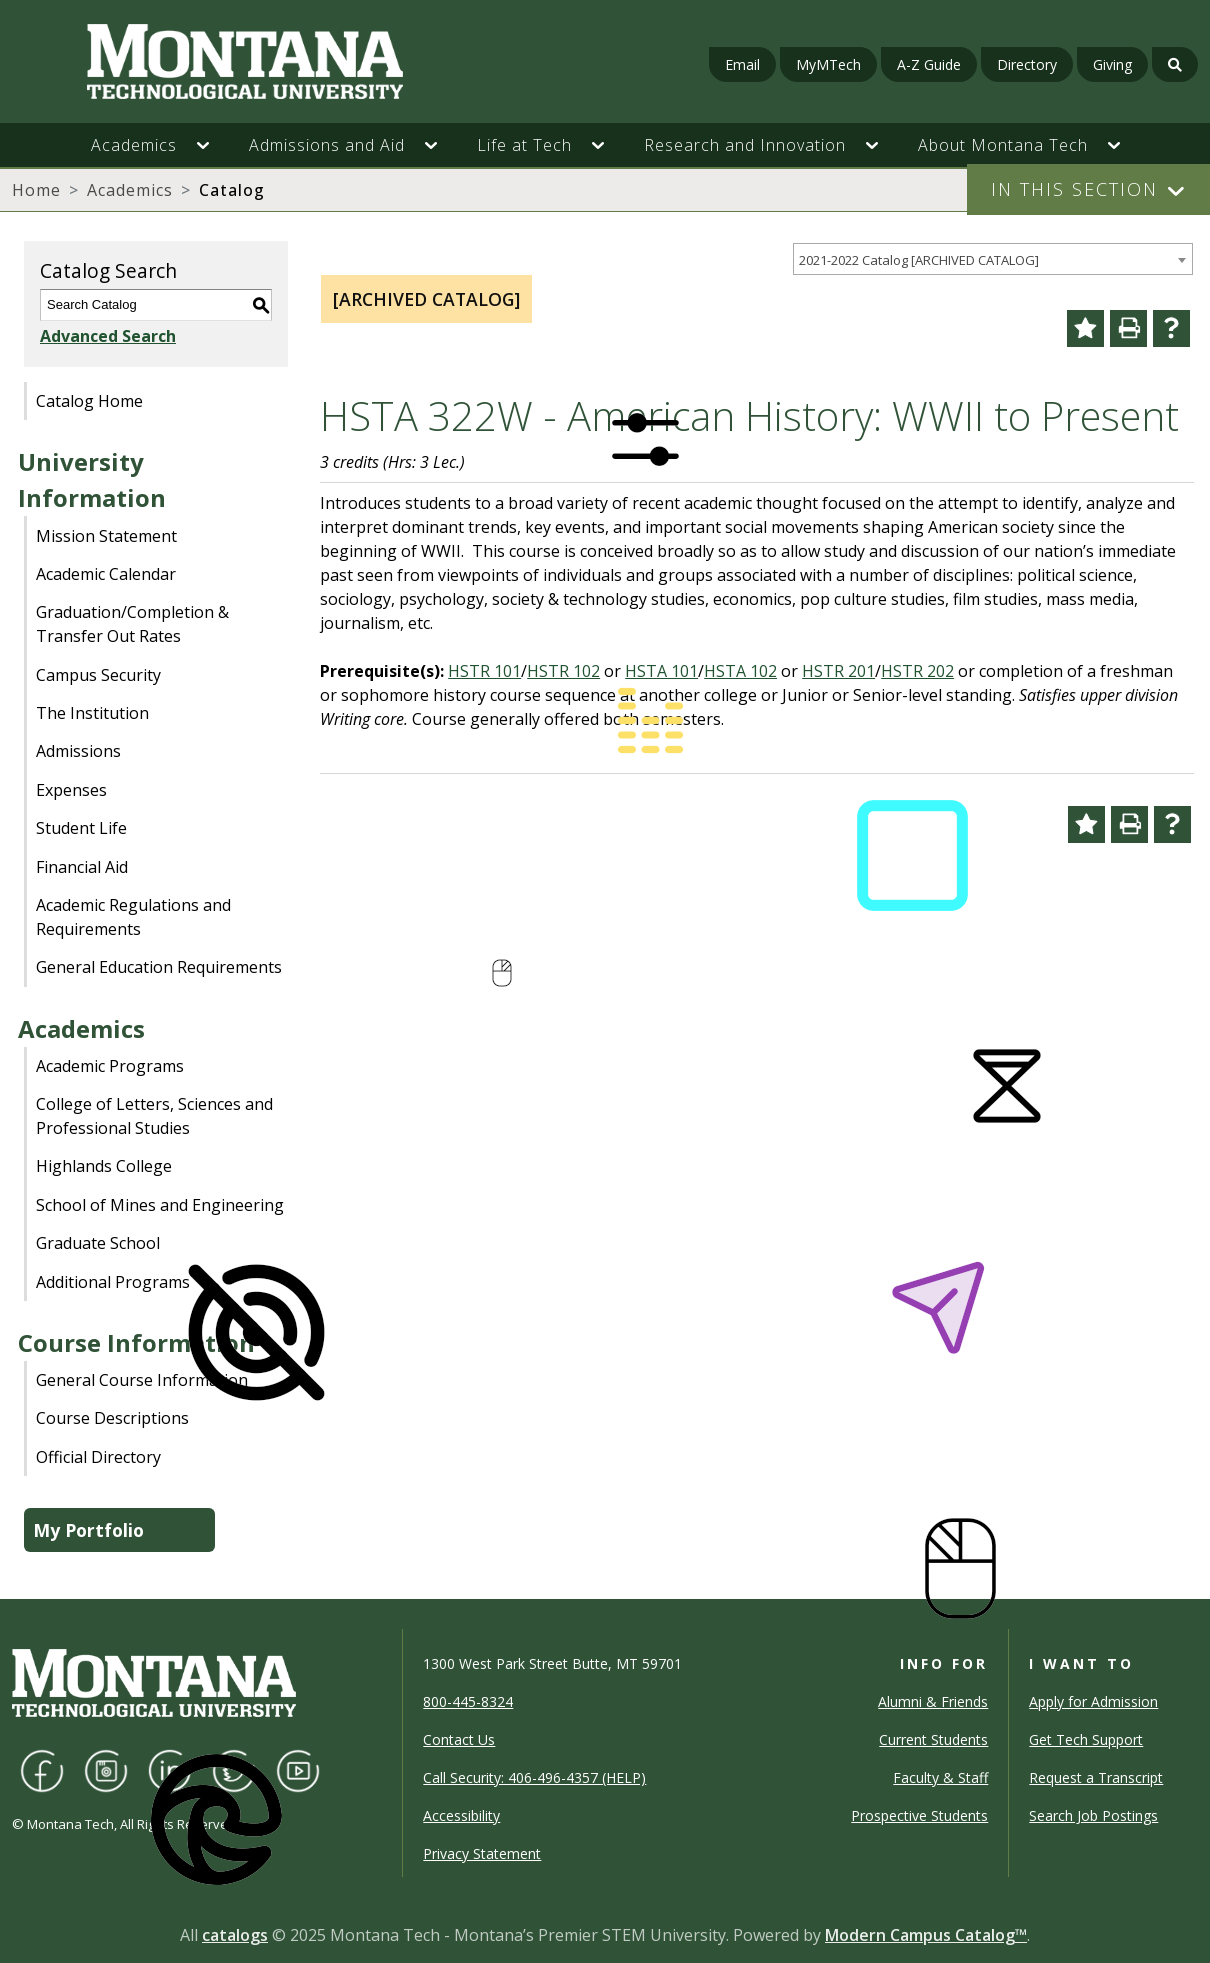  Describe the element at coordinates (1007, 1086) in the screenshot. I see `timer with significant time remaining` at that location.